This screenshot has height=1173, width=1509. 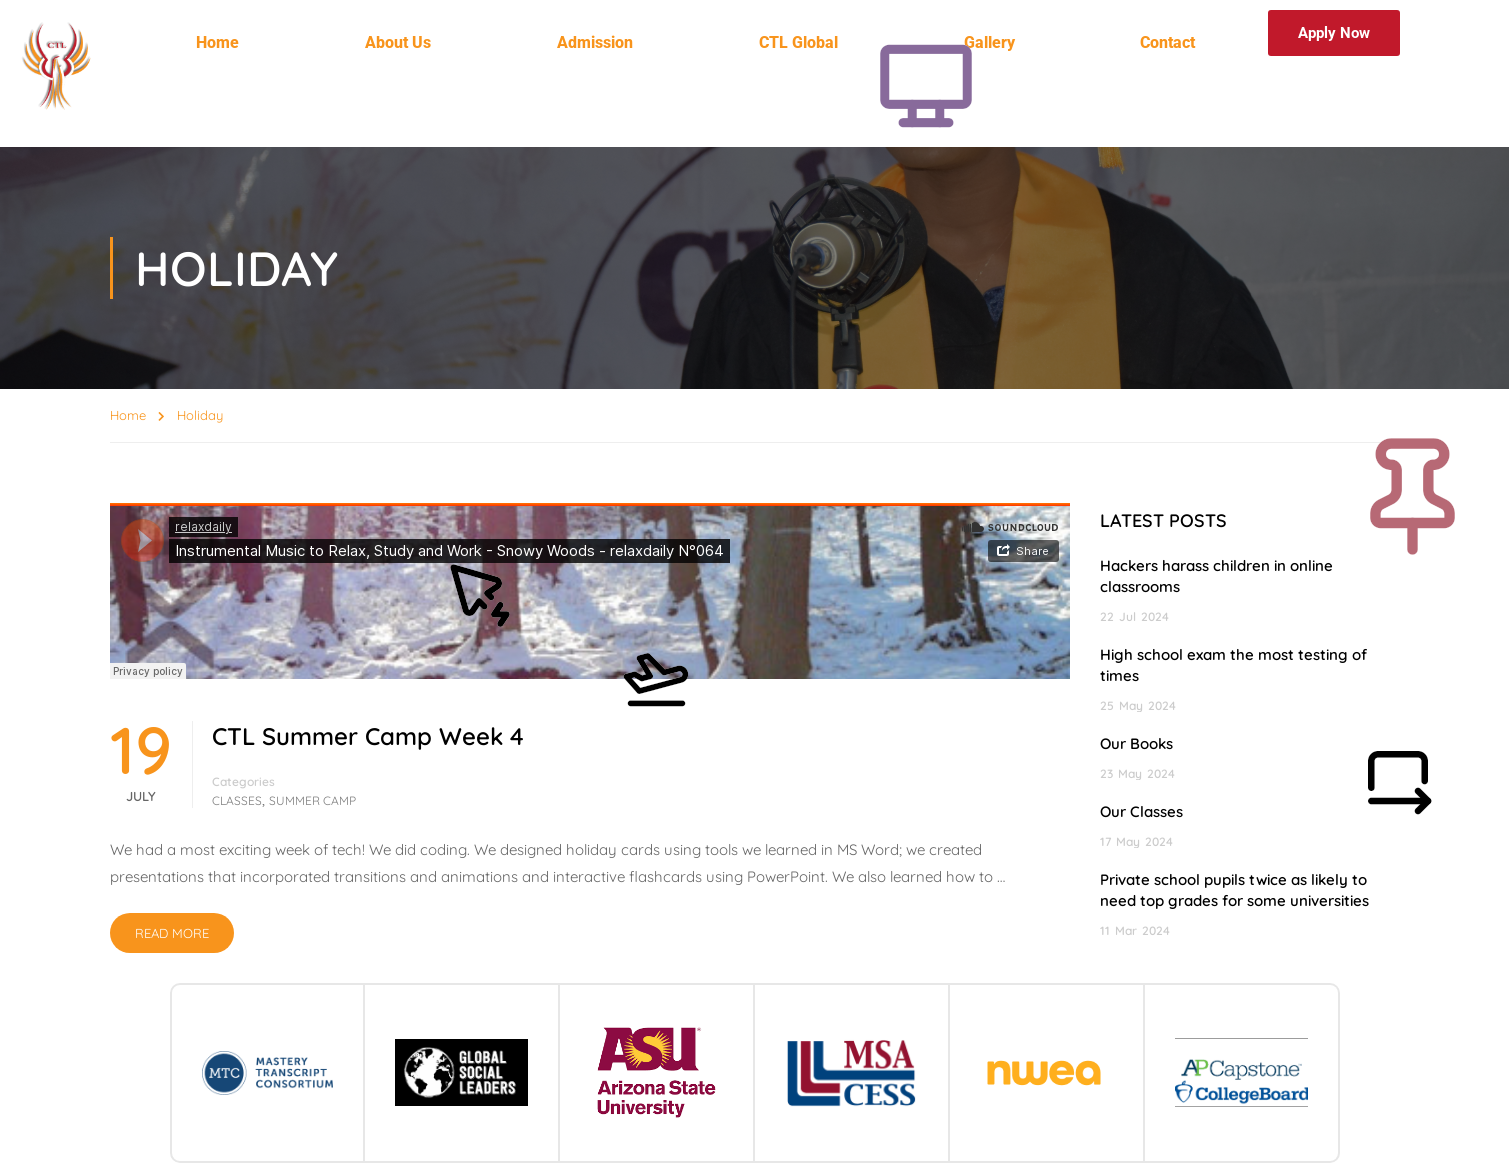 I want to click on switch to desktop view, so click(x=926, y=86).